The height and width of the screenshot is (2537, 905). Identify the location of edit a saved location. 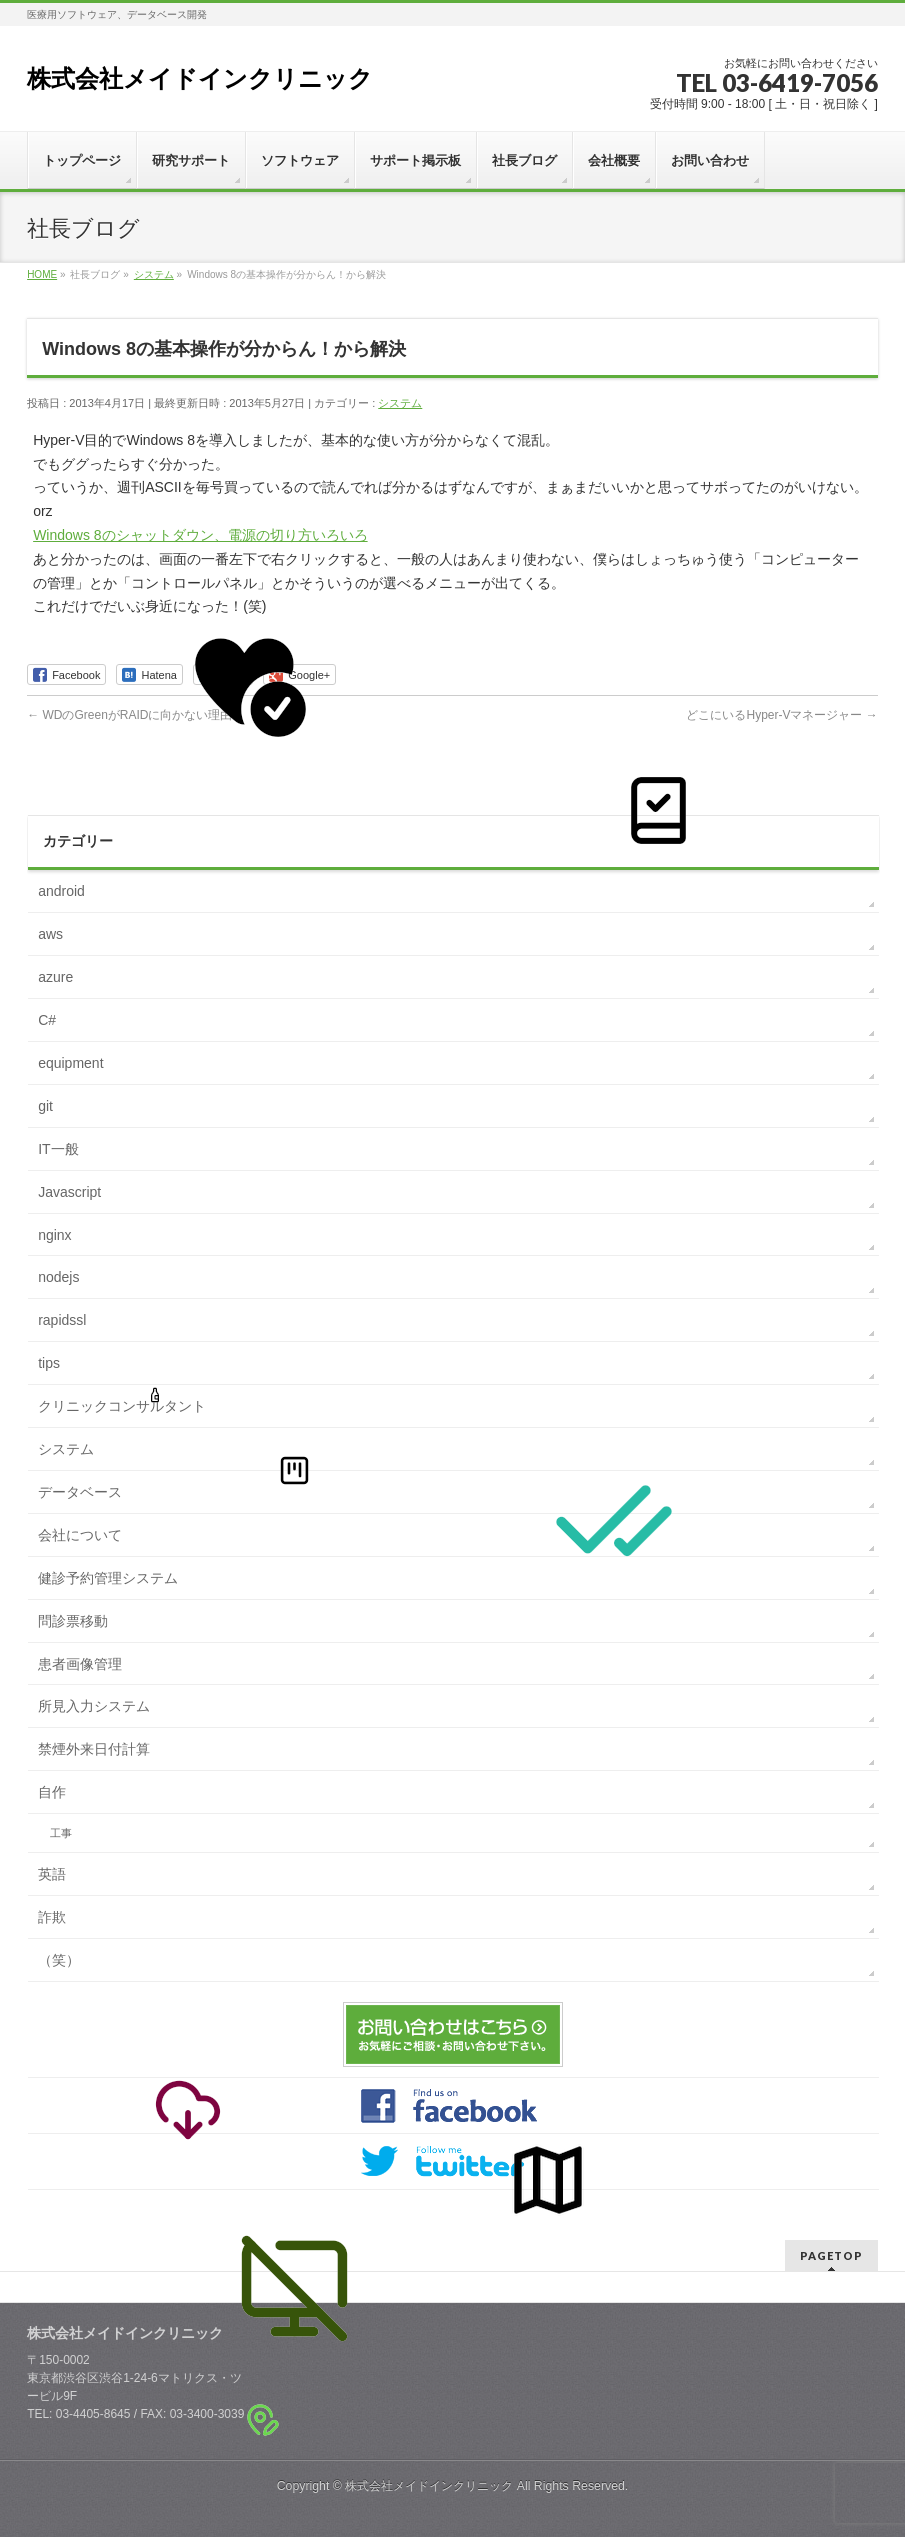
(263, 2420).